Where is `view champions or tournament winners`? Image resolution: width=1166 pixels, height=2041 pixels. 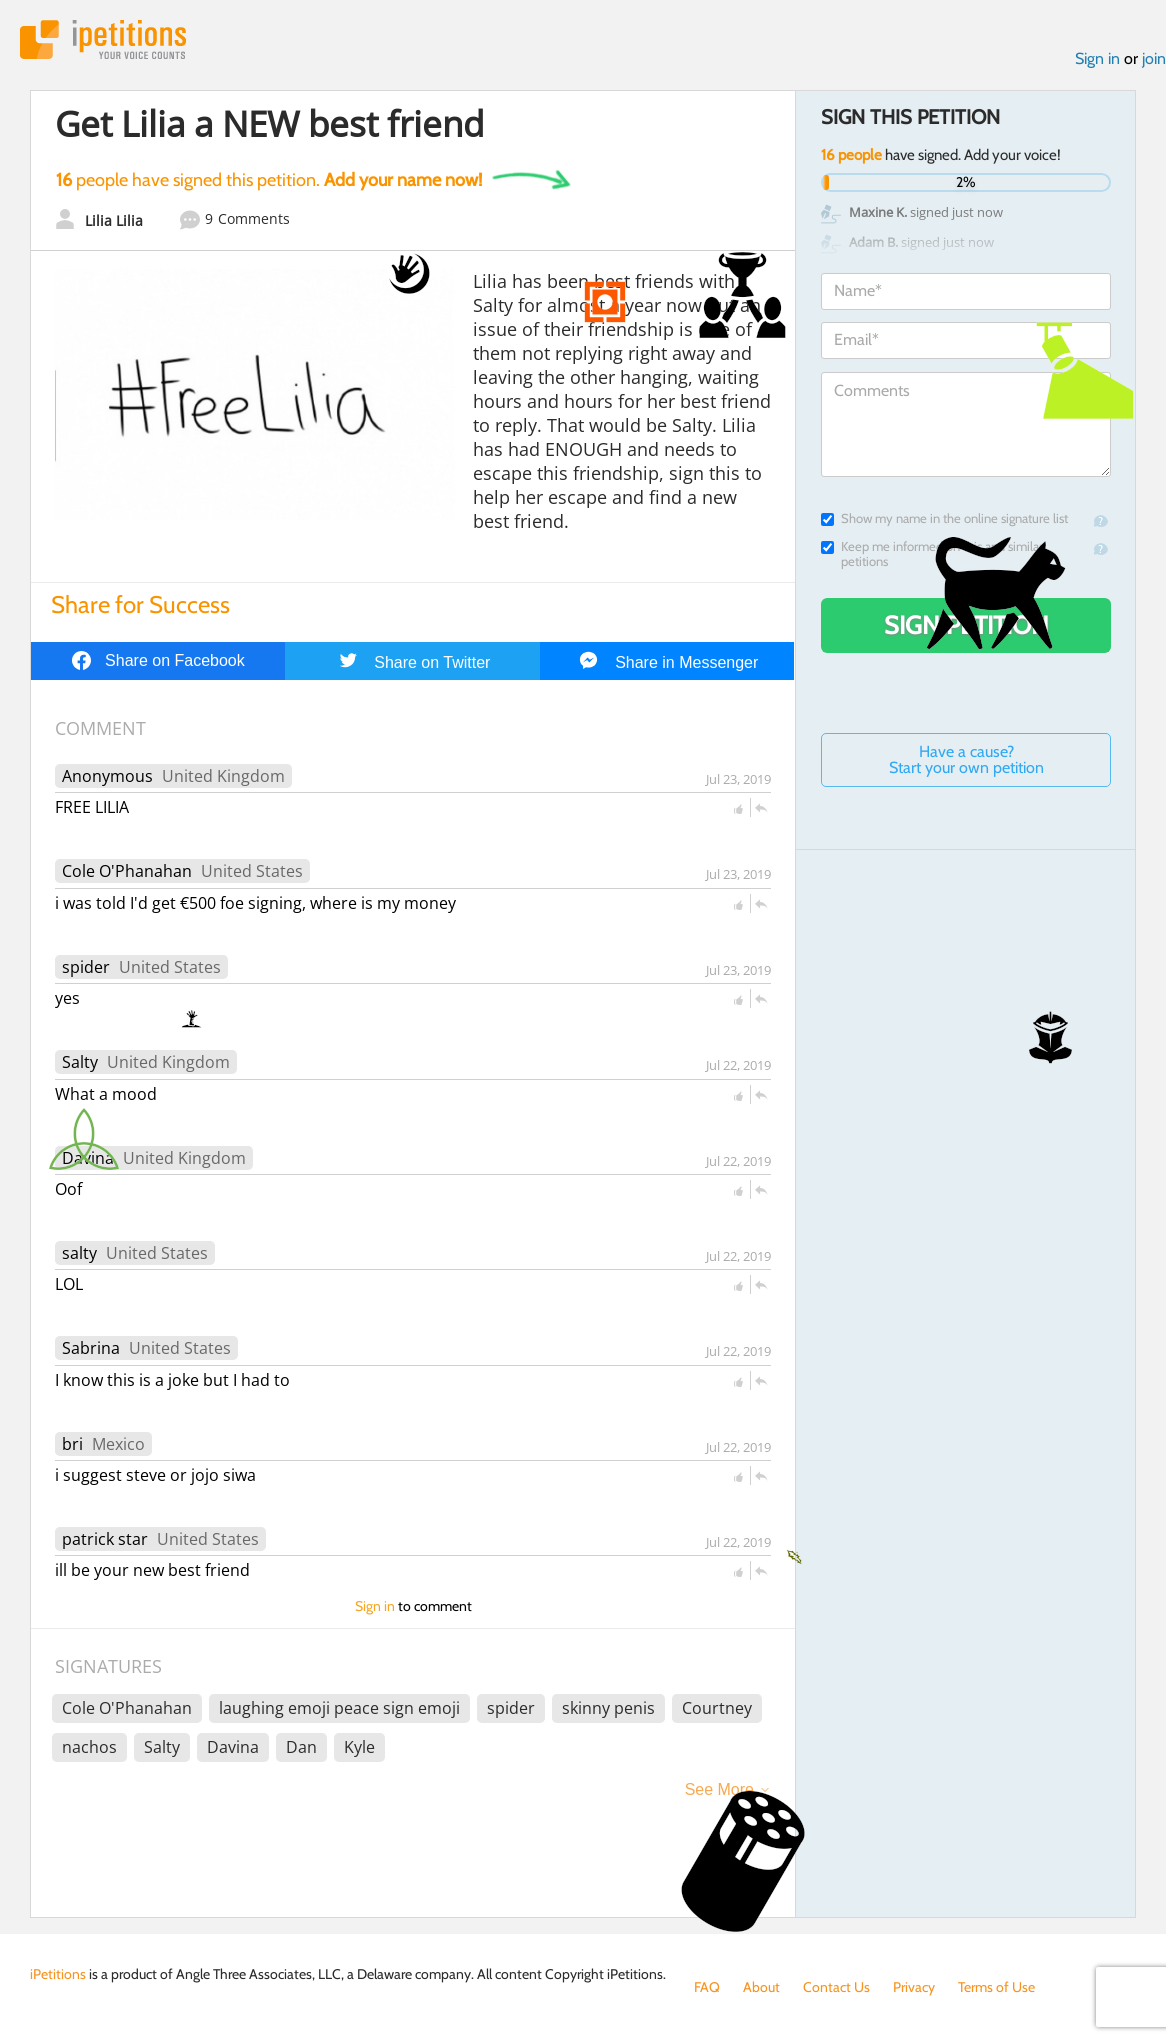
view champions or tournament winners is located at coordinates (742, 293).